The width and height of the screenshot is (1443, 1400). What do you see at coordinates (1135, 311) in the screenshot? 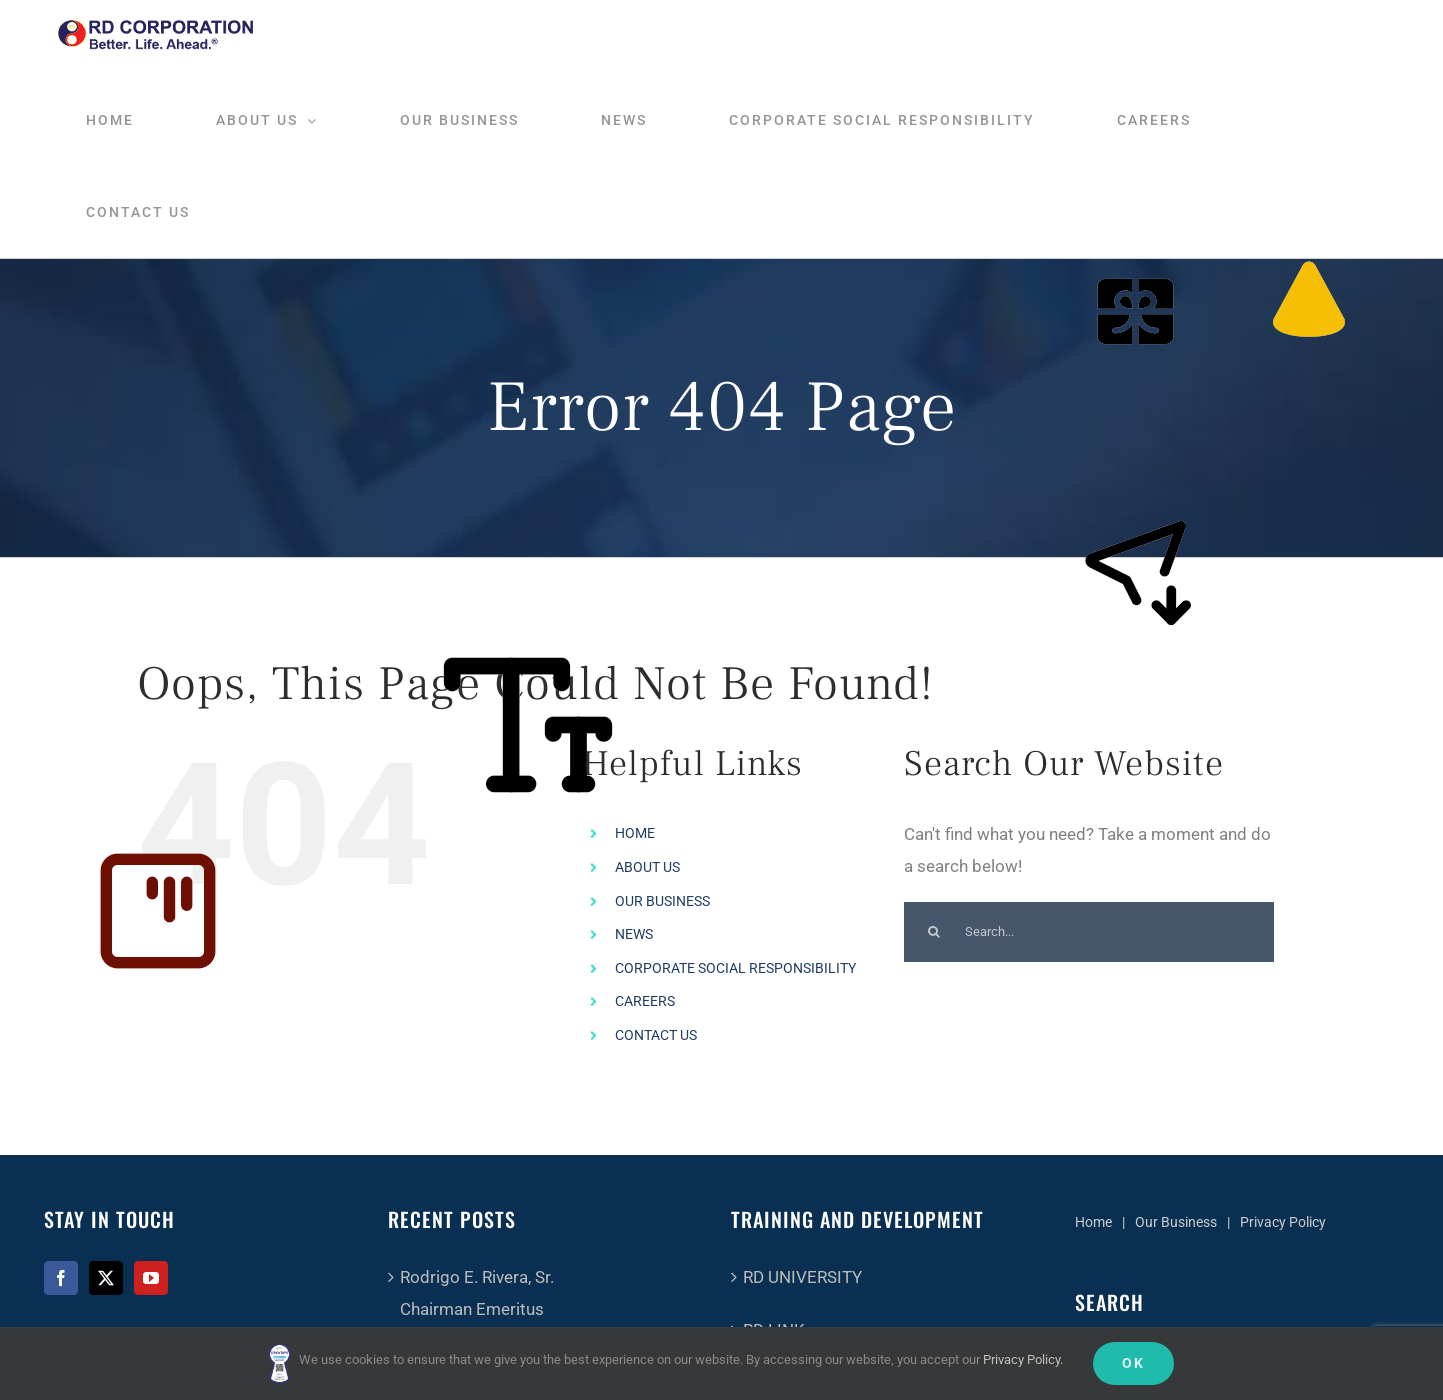
I see `view or redeem a gift` at bounding box center [1135, 311].